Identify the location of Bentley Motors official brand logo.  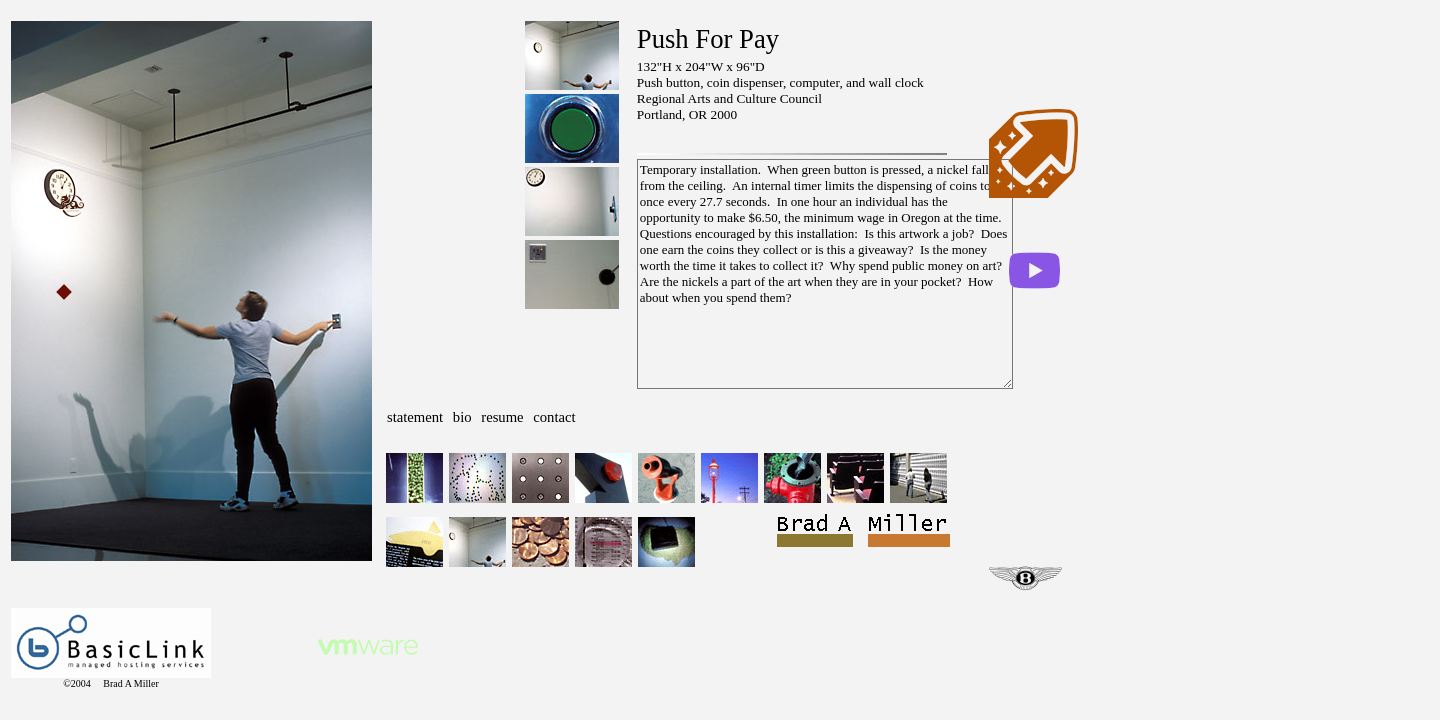
(1025, 578).